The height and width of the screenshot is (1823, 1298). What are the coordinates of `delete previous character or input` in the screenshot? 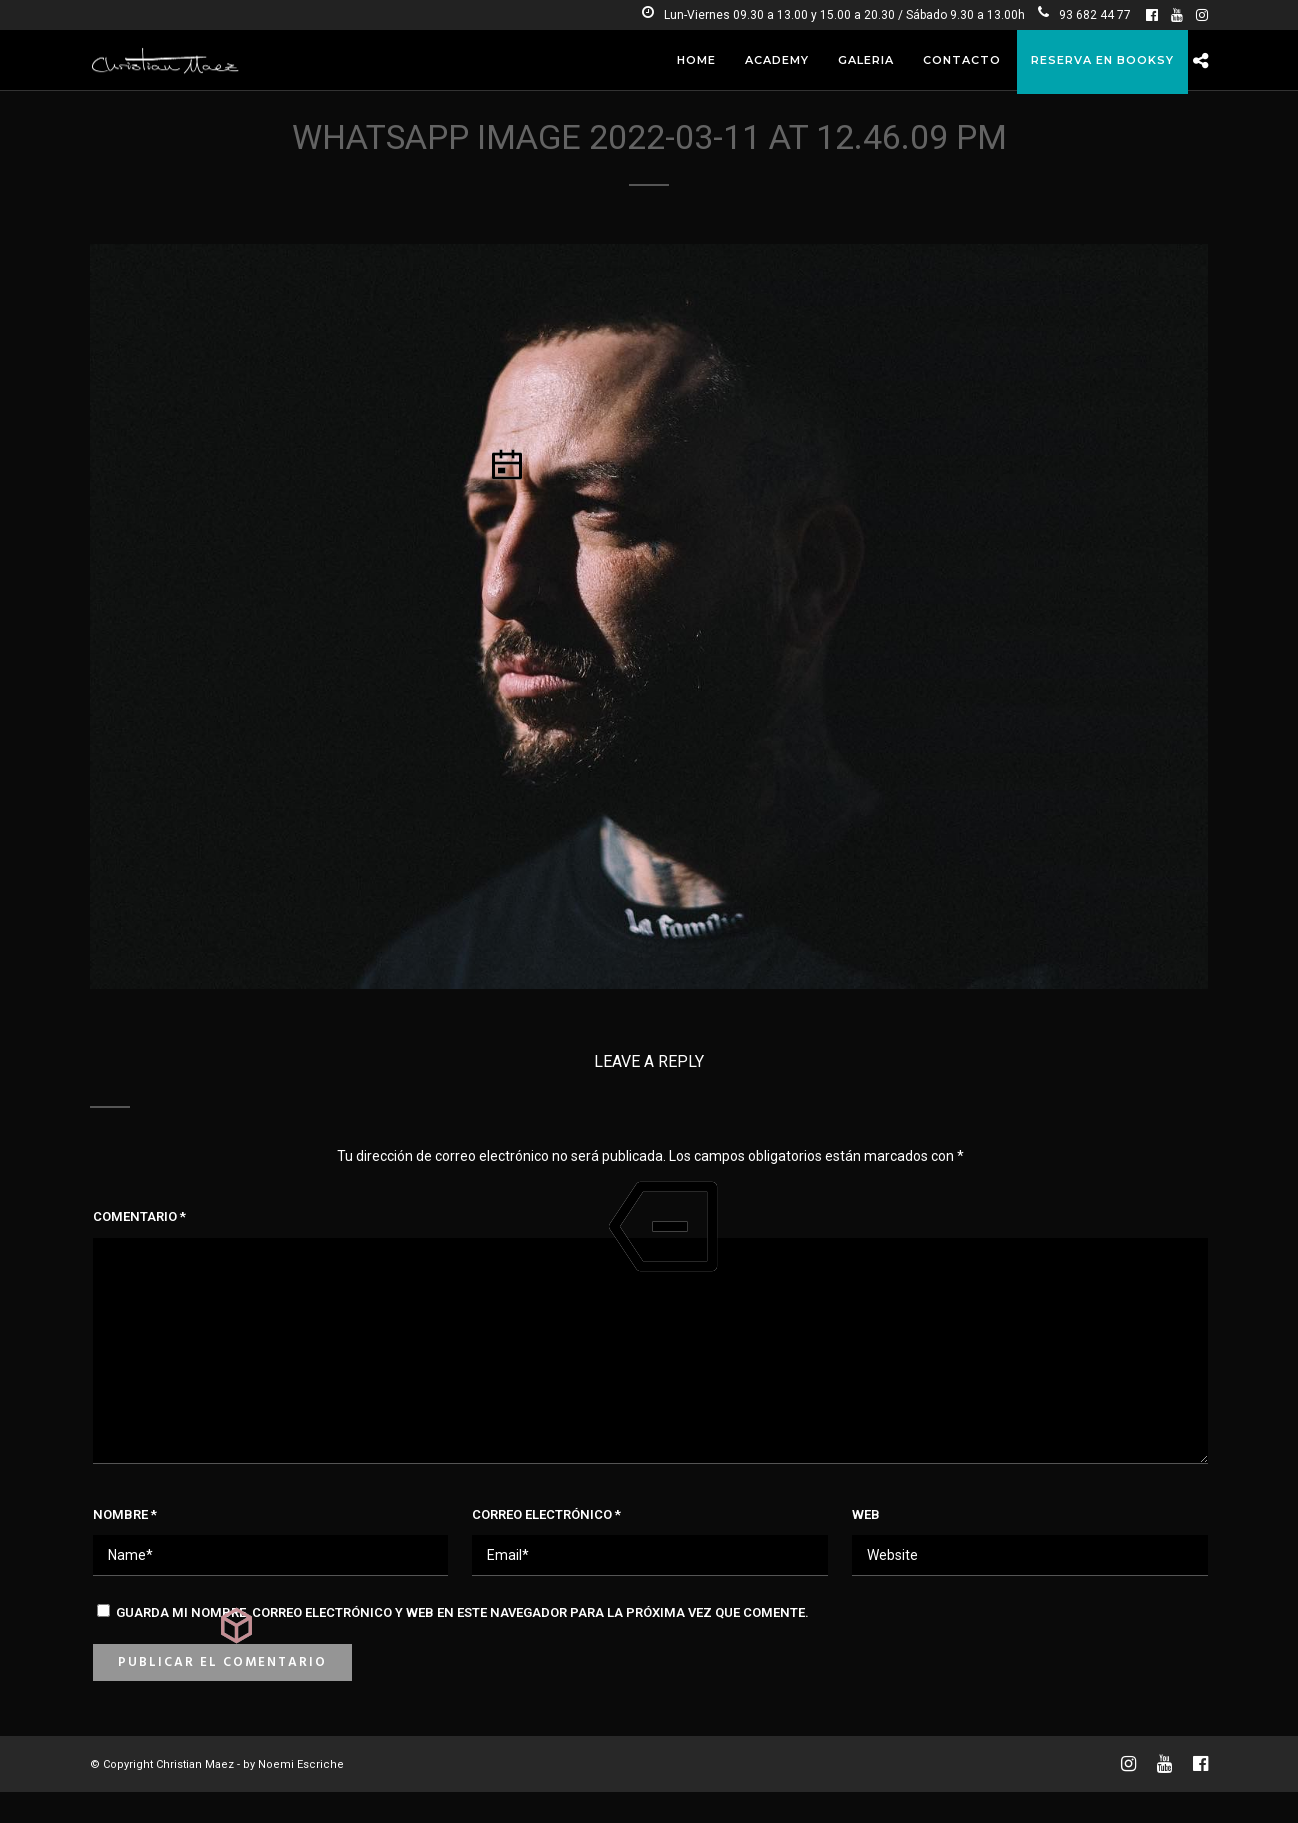 It's located at (667, 1226).